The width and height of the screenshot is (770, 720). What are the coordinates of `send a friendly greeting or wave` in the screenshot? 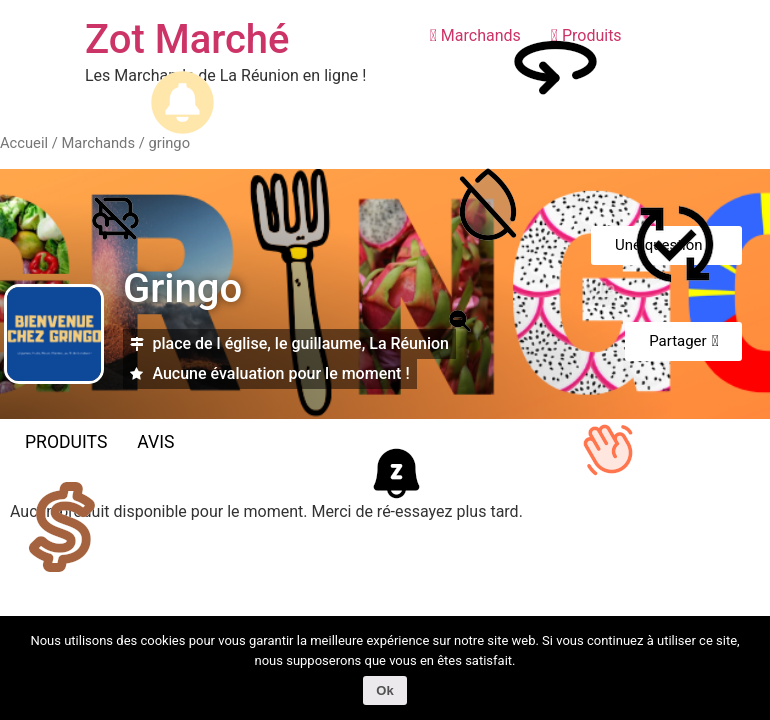 It's located at (608, 449).